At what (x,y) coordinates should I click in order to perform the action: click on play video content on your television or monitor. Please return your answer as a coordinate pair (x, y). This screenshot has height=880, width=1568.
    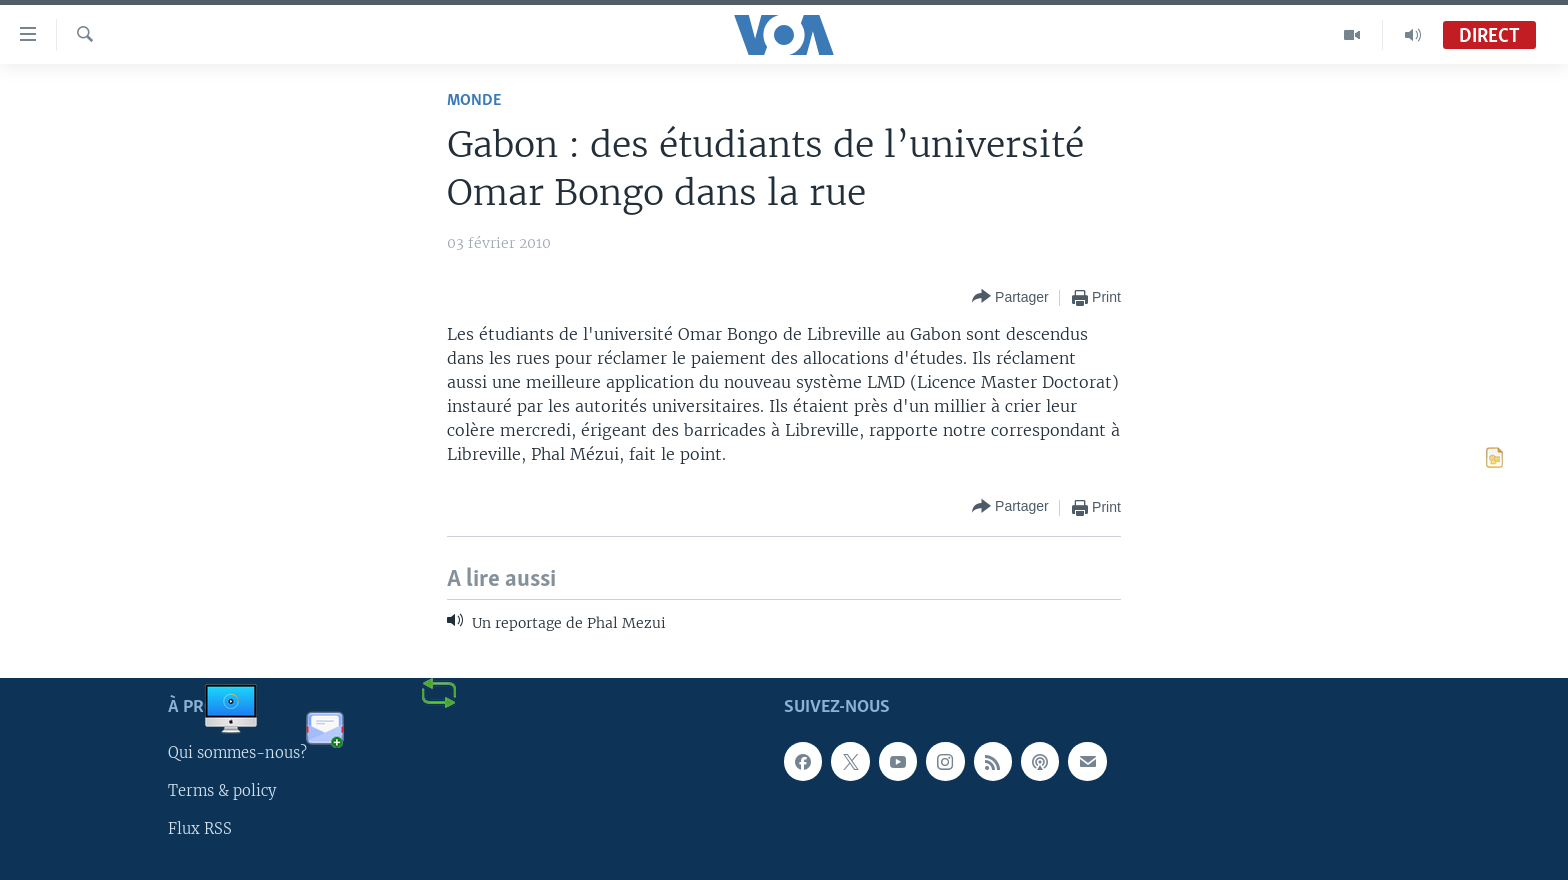
    Looking at the image, I should click on (231, 709).